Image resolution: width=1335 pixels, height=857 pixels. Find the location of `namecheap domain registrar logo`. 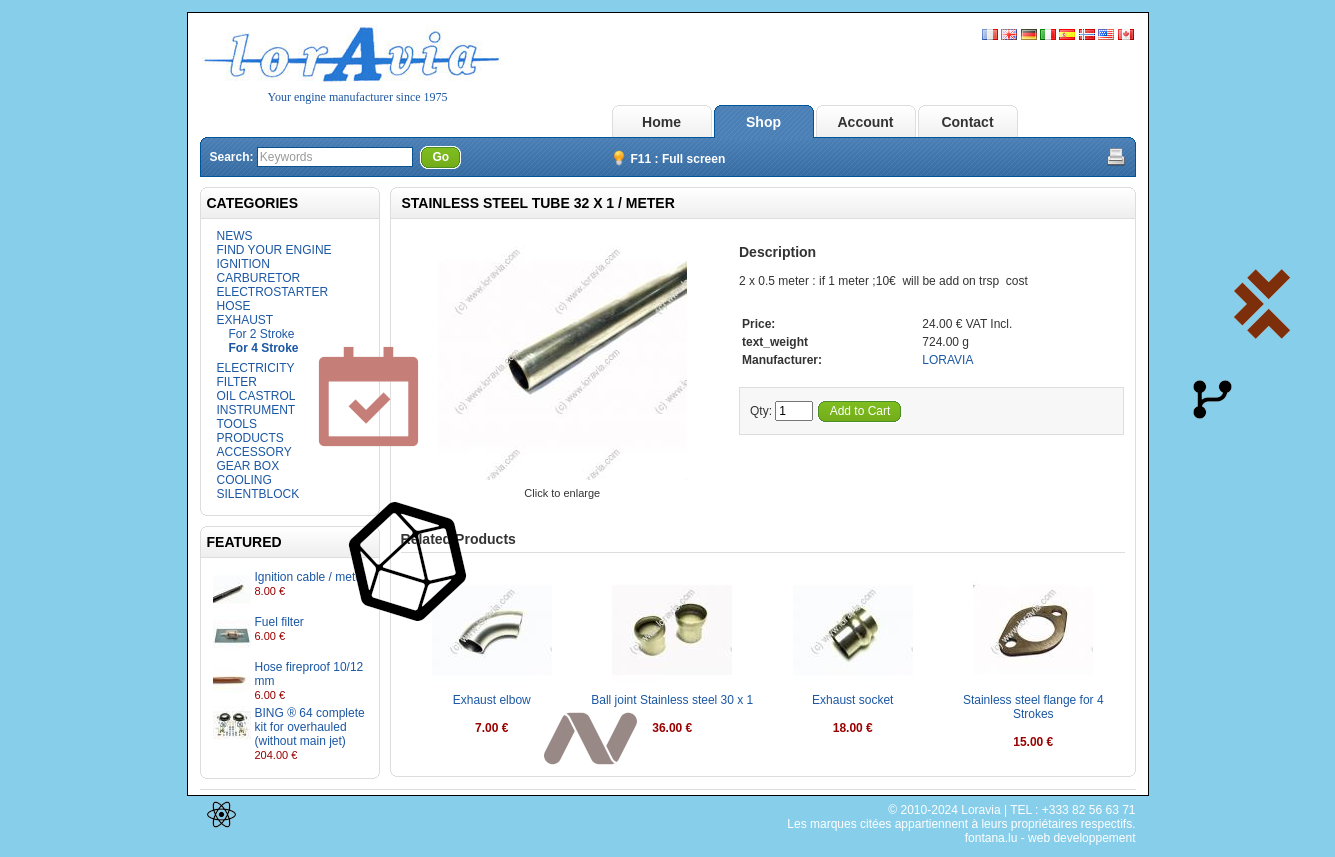

namecheap domain registrar logo is located at coordinates (590, 738).